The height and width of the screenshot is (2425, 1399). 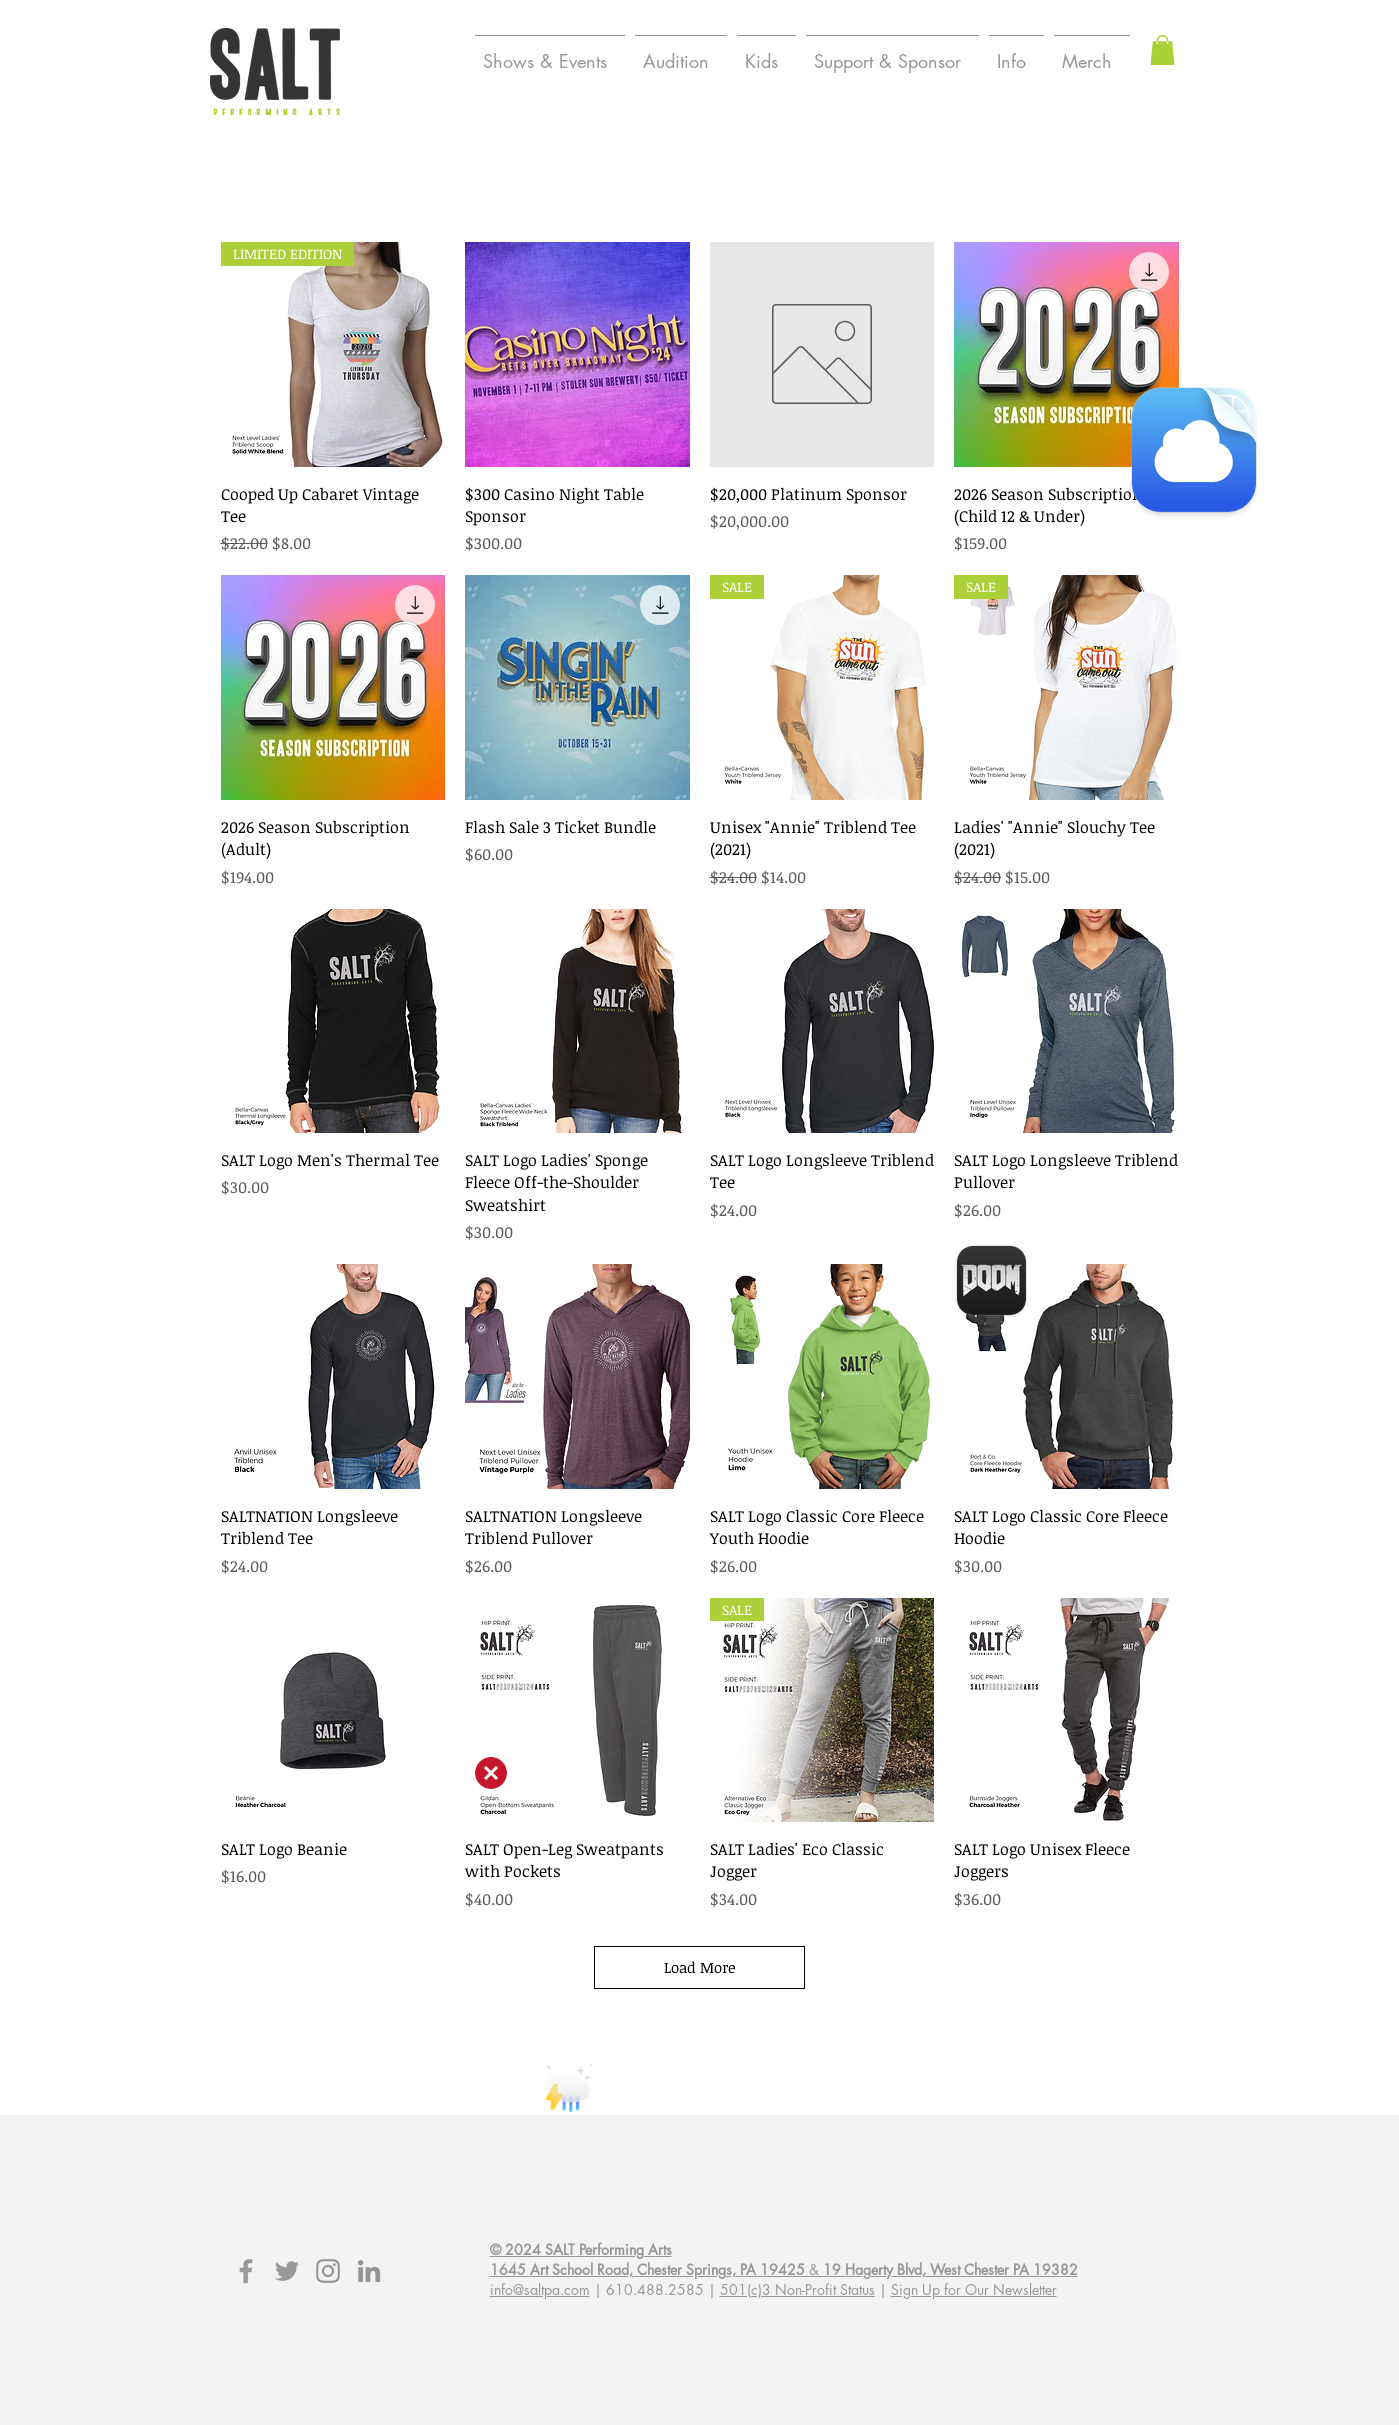 I want to click on indicates nighttime thunderstorm conditions, so click(x=569, y=2088).